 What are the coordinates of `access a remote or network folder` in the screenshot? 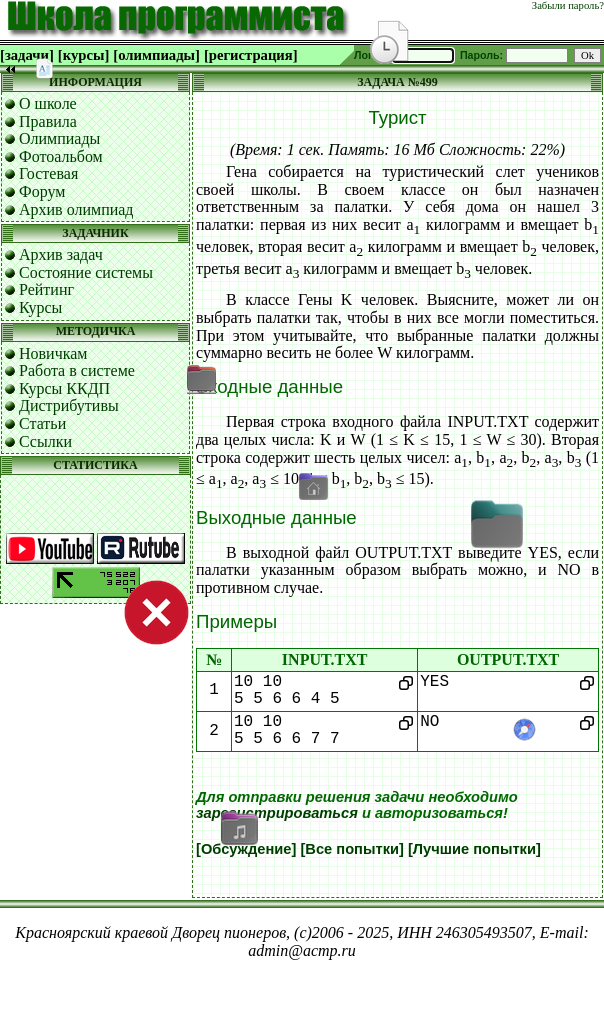 It's located at (201, 379).